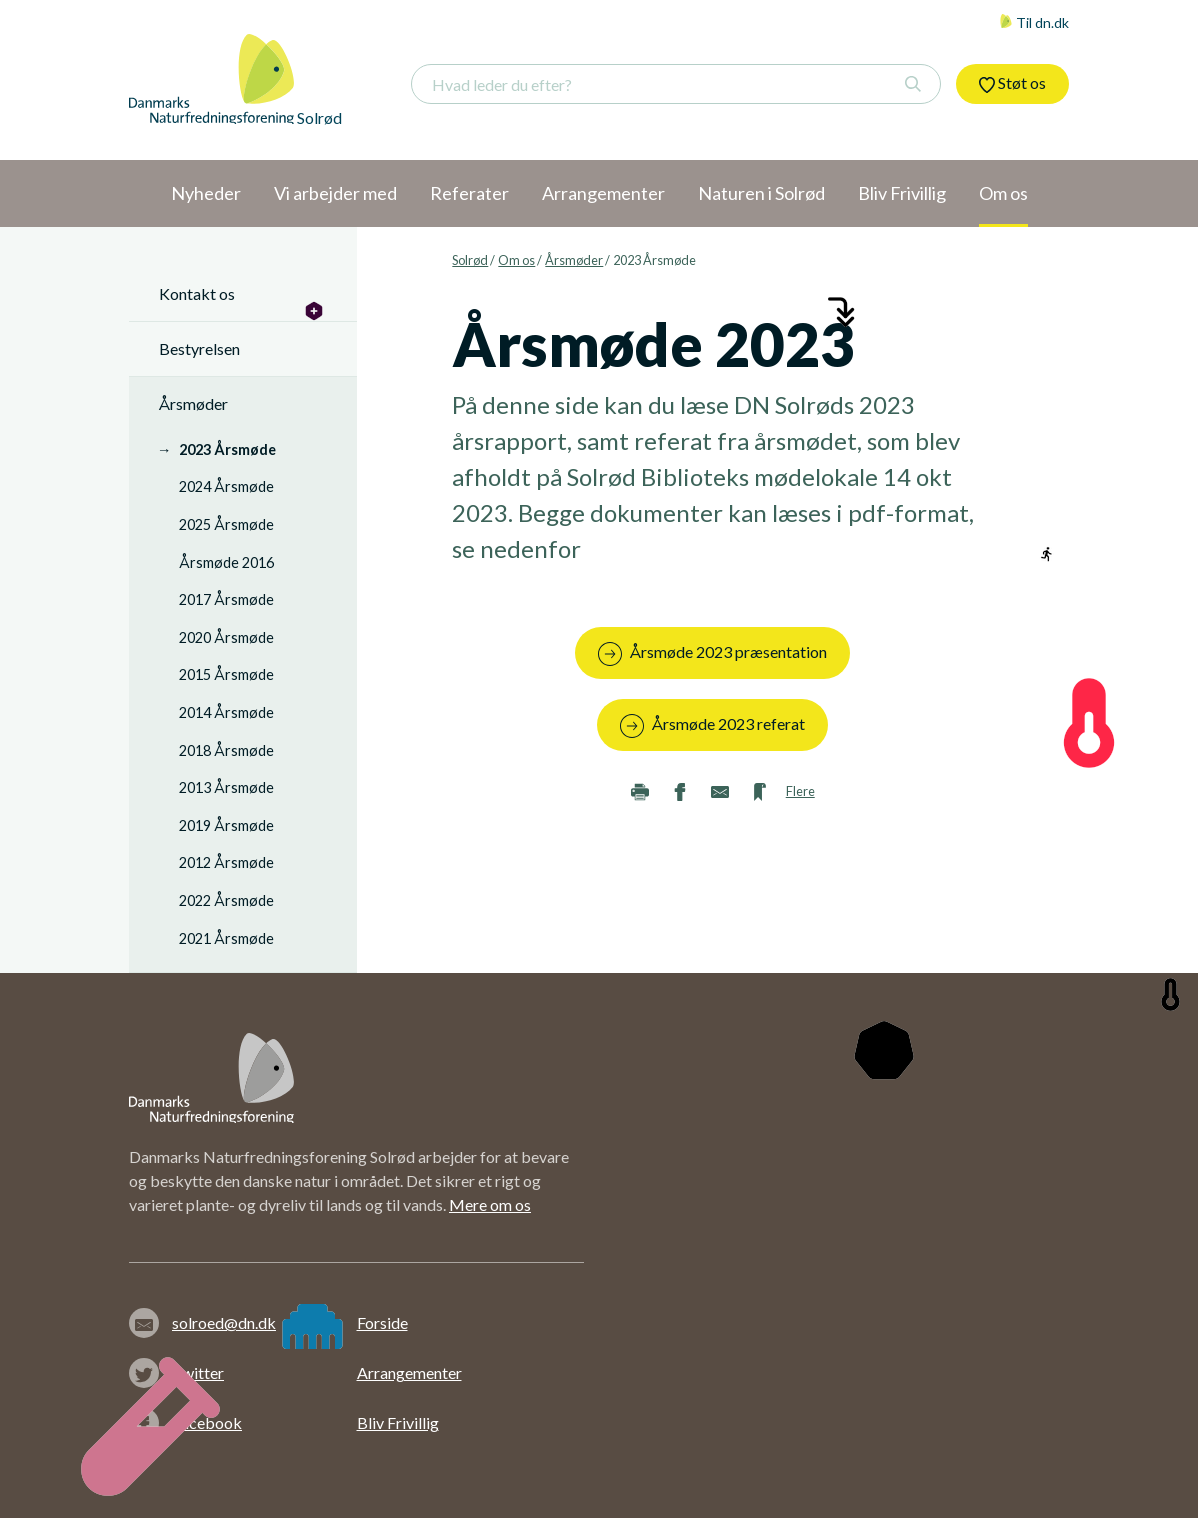 The height and width of the screenshot is (1518, 1198). I want to click on view lab results or test samples, so click(150, 1426).